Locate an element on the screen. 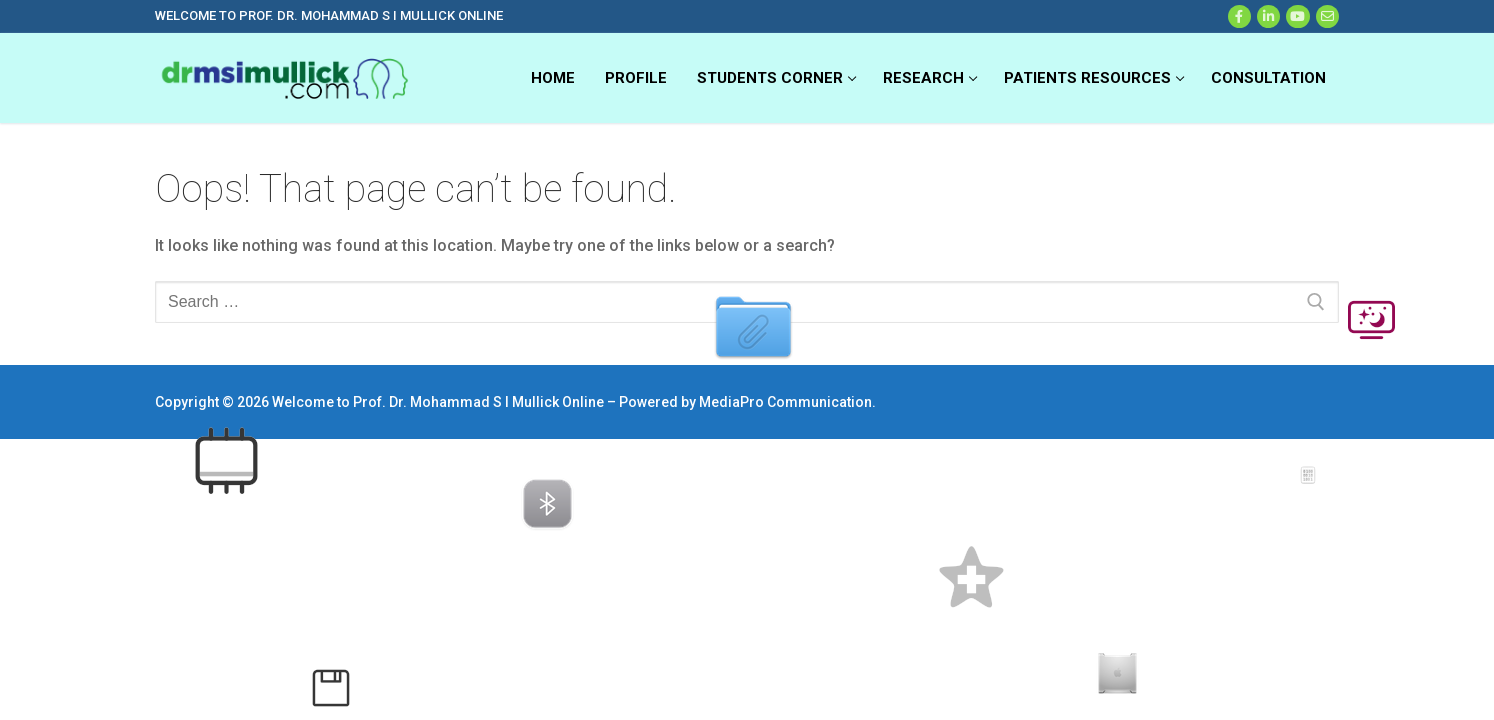 The width and height of the screenshot is (1494, 720). add to favorites is located at coordinates (971, 579).